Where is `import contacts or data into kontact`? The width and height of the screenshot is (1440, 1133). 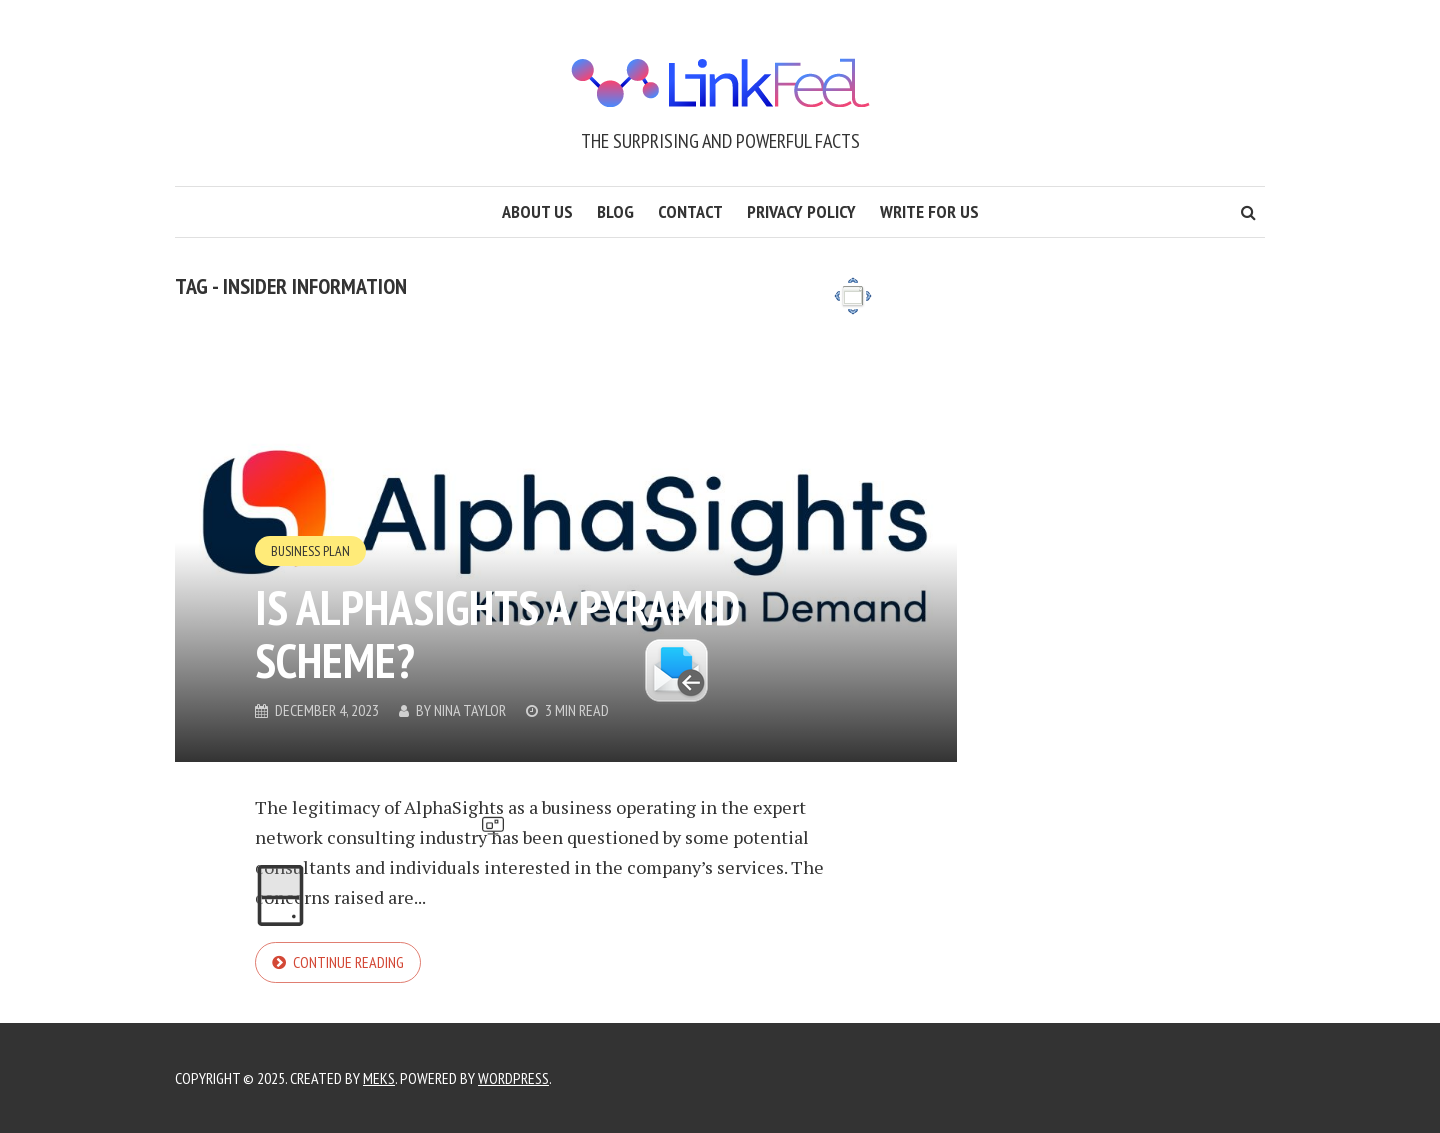 import contacts or data into kontact is located at coordinates (676, 670).